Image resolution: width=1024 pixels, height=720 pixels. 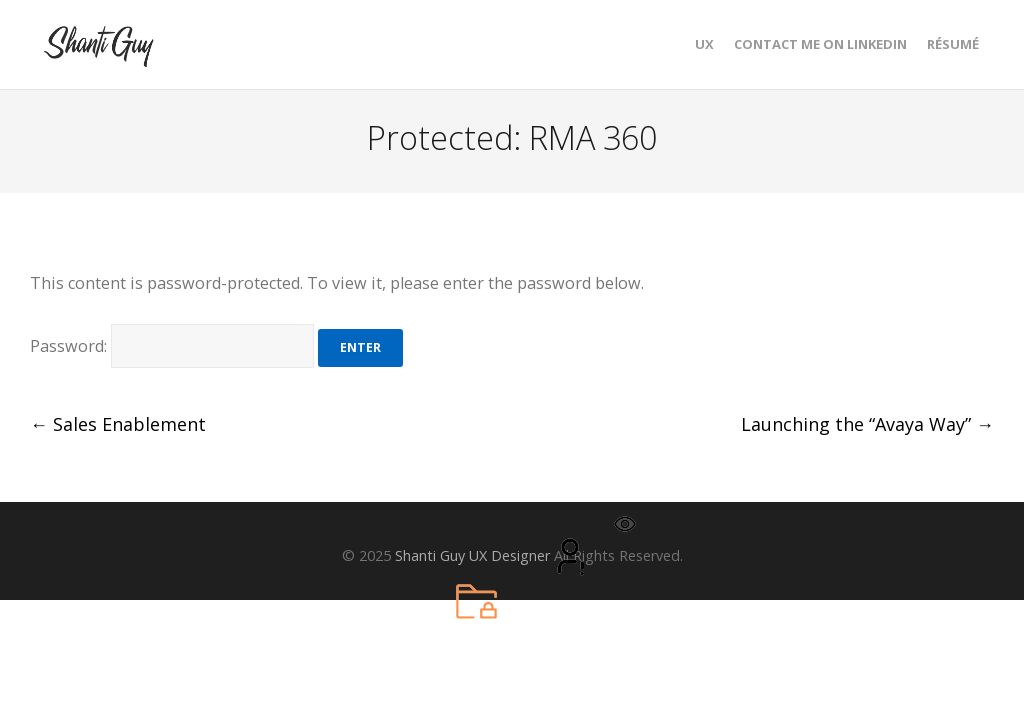 What do you see at coordinates (570, 556) in the screenshot?
I see `user account requires attention` at bounding box center [570, 556].